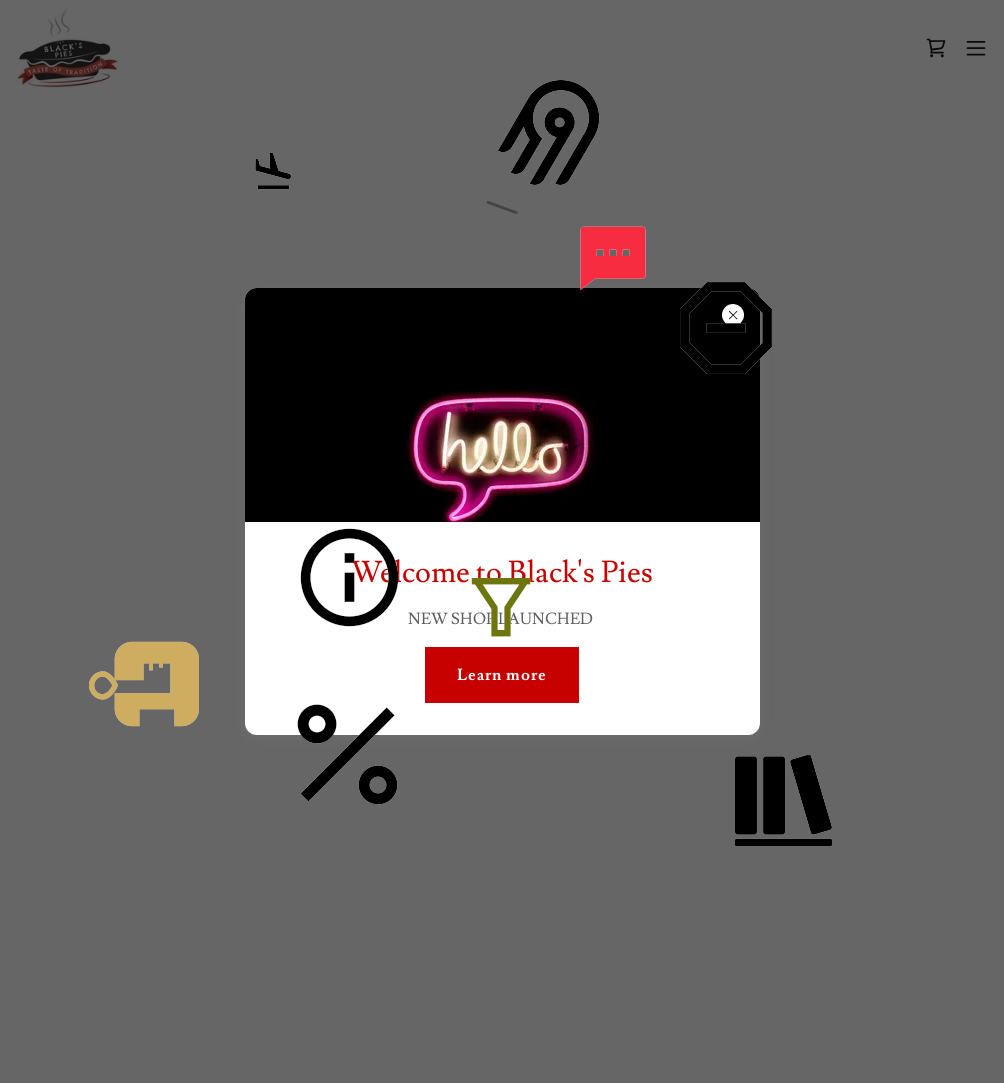  I want to click on view more information or details, so click(349, 577).